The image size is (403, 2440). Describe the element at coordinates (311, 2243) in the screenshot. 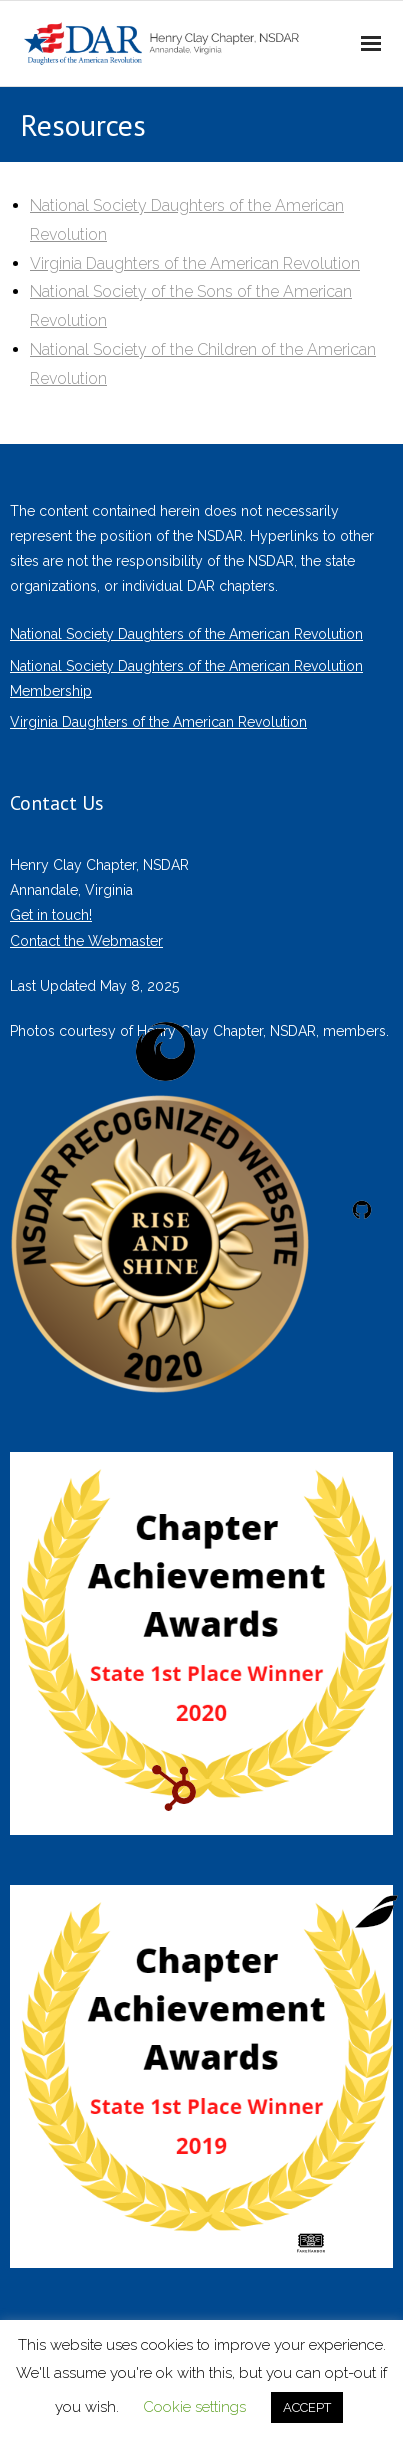

I see `access FareHarbor booking services` at that location.